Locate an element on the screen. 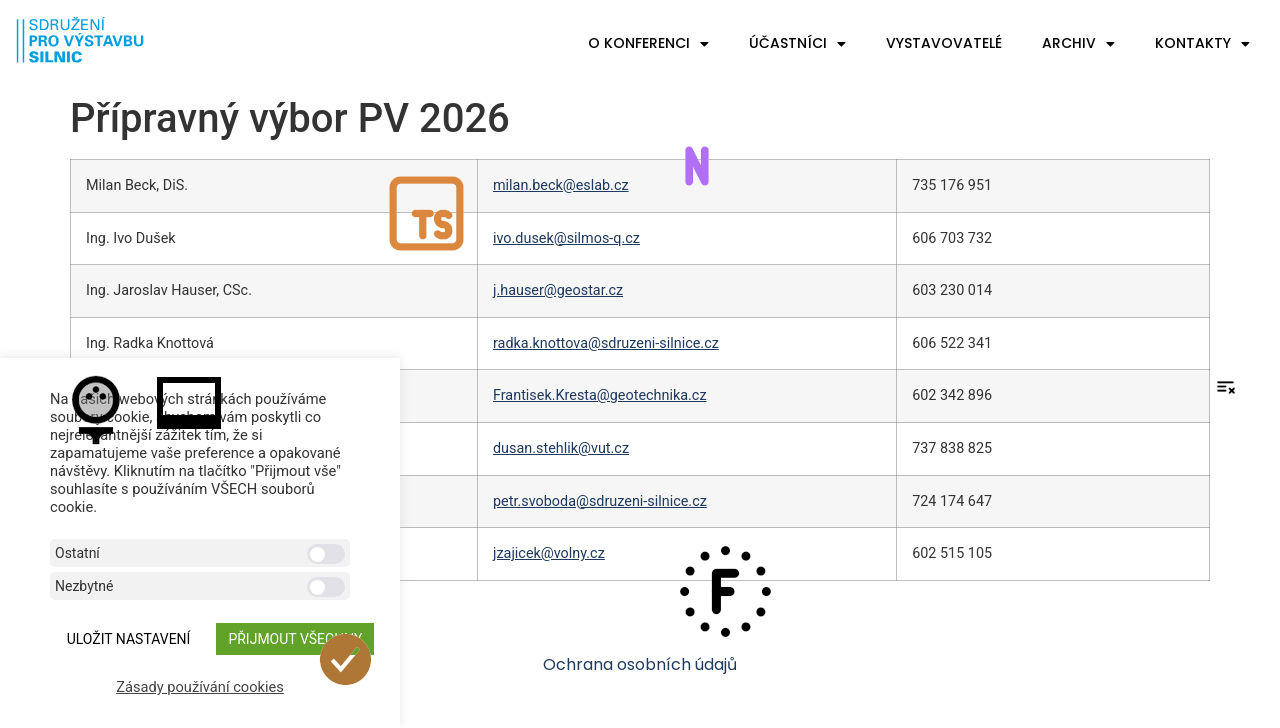 This screenshot has height=728, width=1280. video player with caption or subtitle bar is located at coordinates (189, 403).